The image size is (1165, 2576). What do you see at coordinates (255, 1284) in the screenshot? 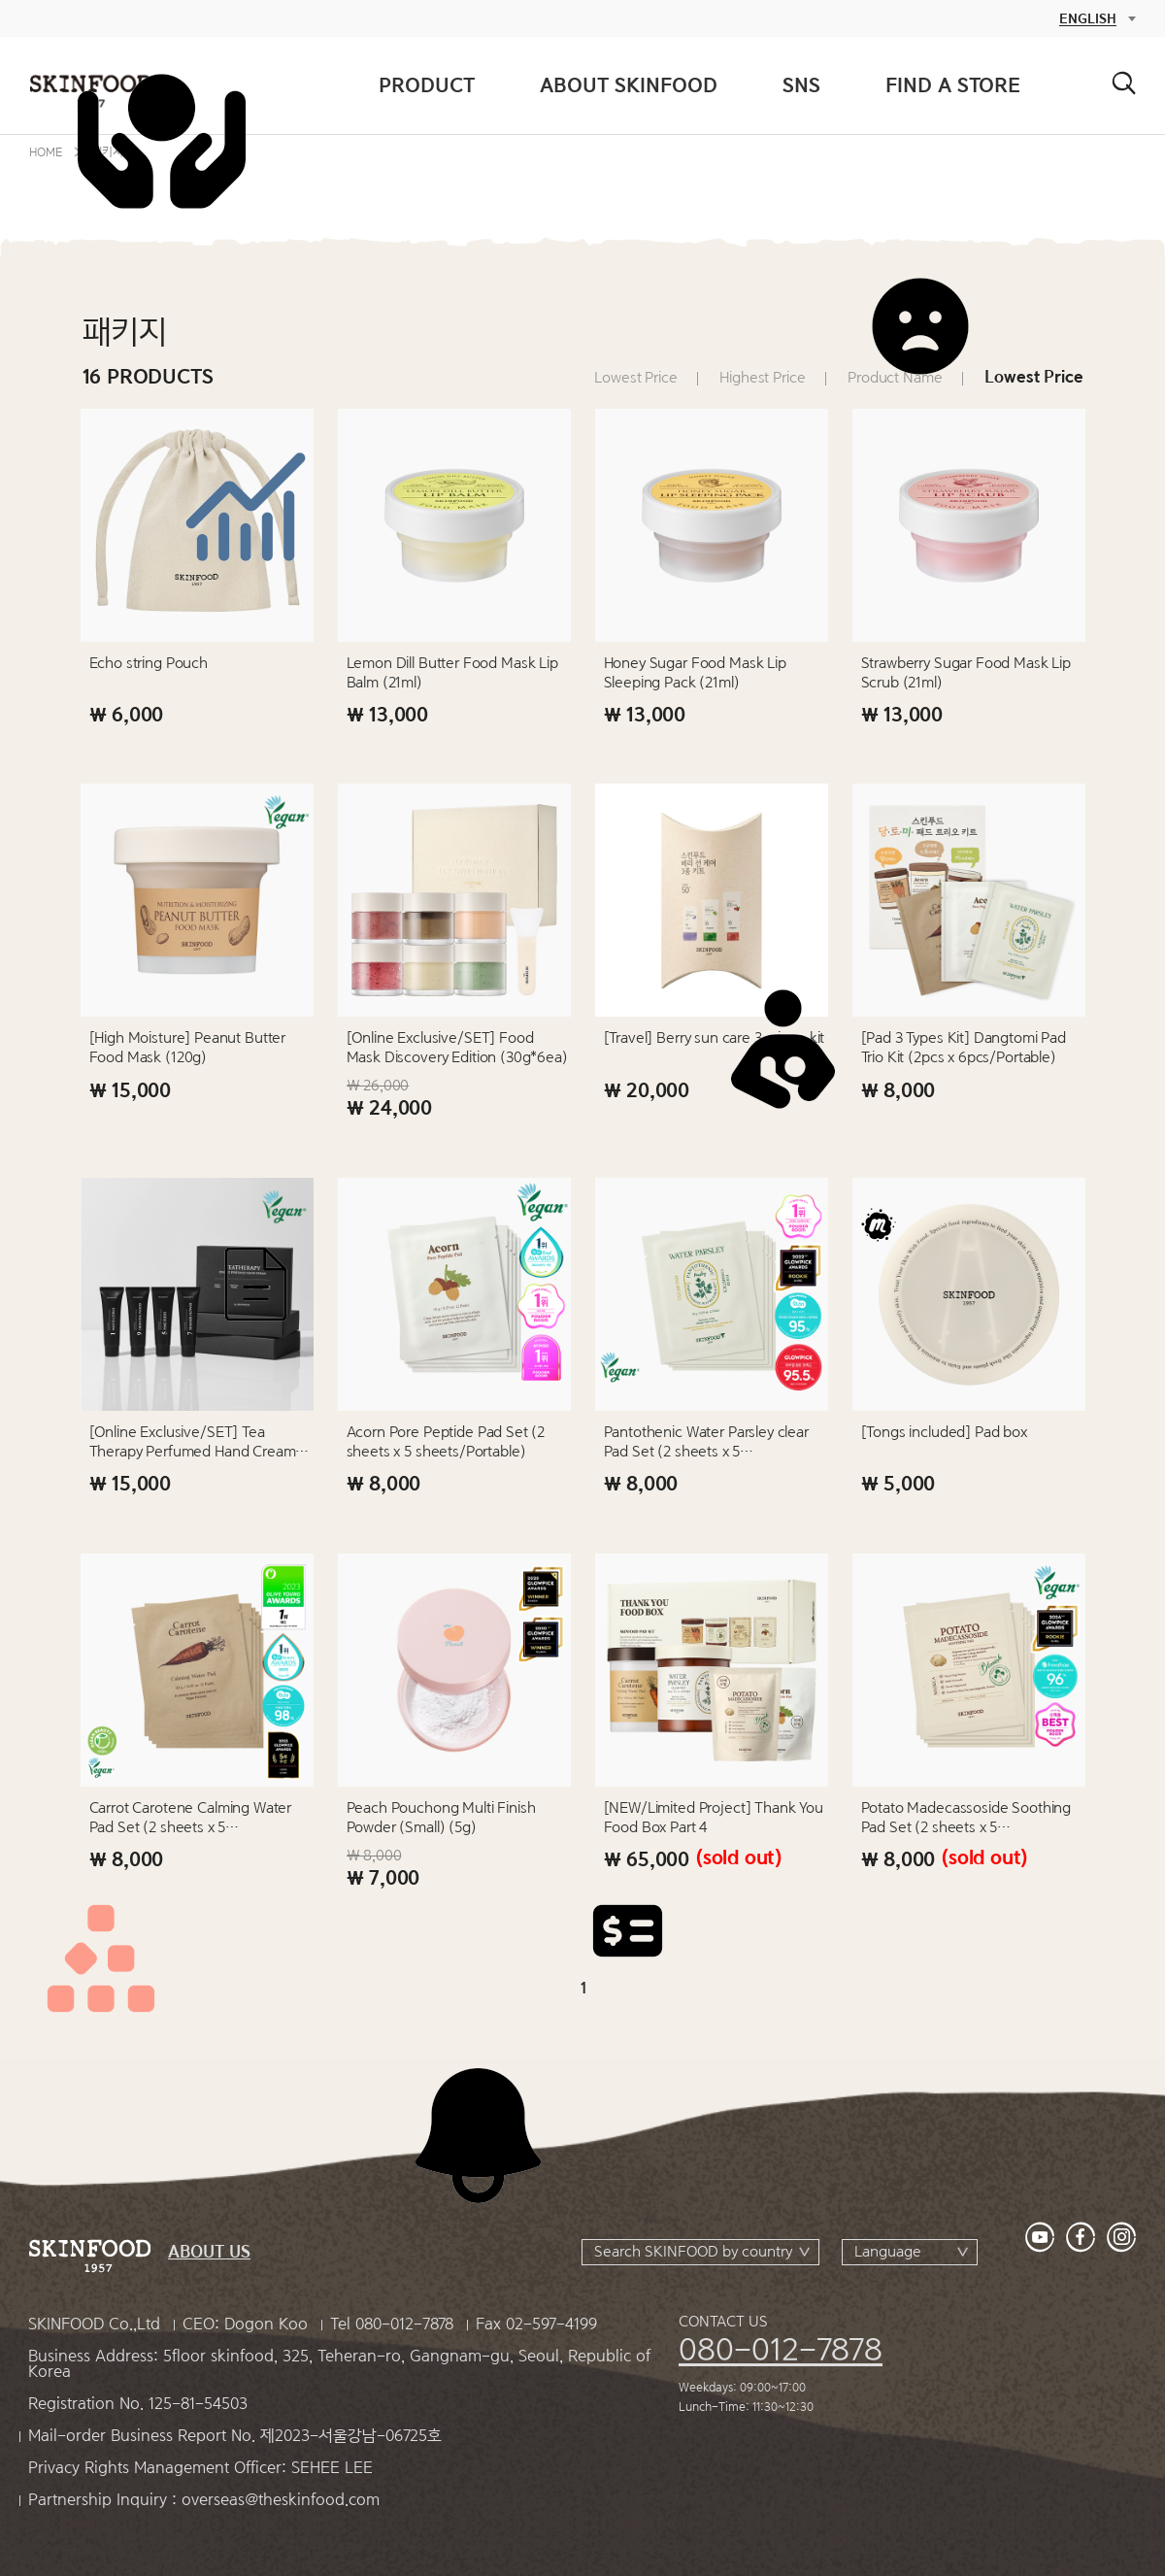
I see `view document or text file` at bounding box center [255, 1284].